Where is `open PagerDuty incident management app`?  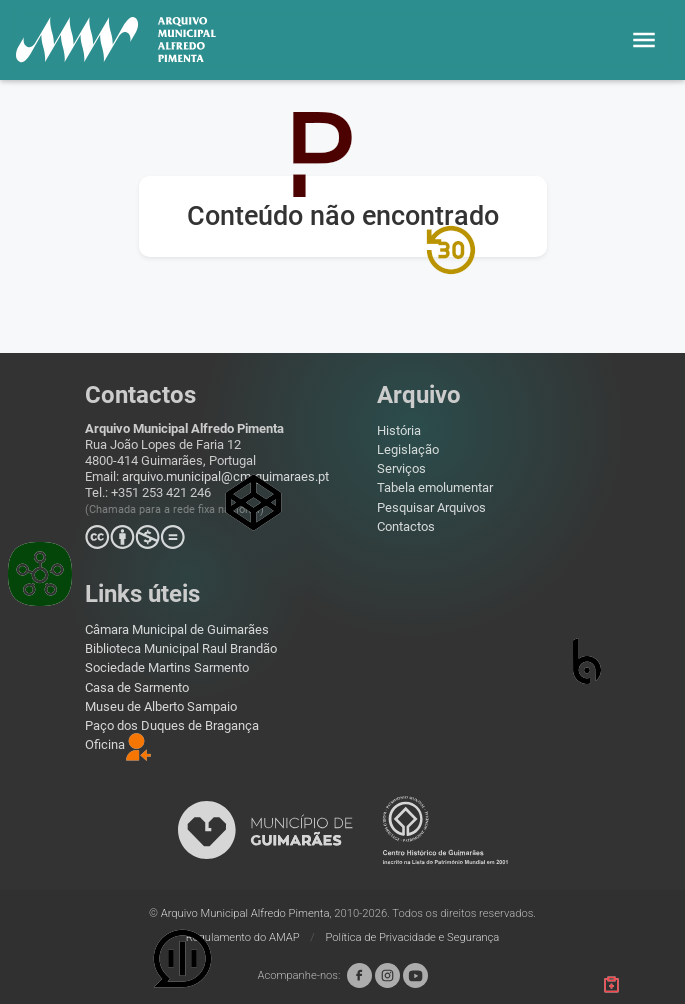
open PagerDuty incident management app is located at coordinates (322, 154).